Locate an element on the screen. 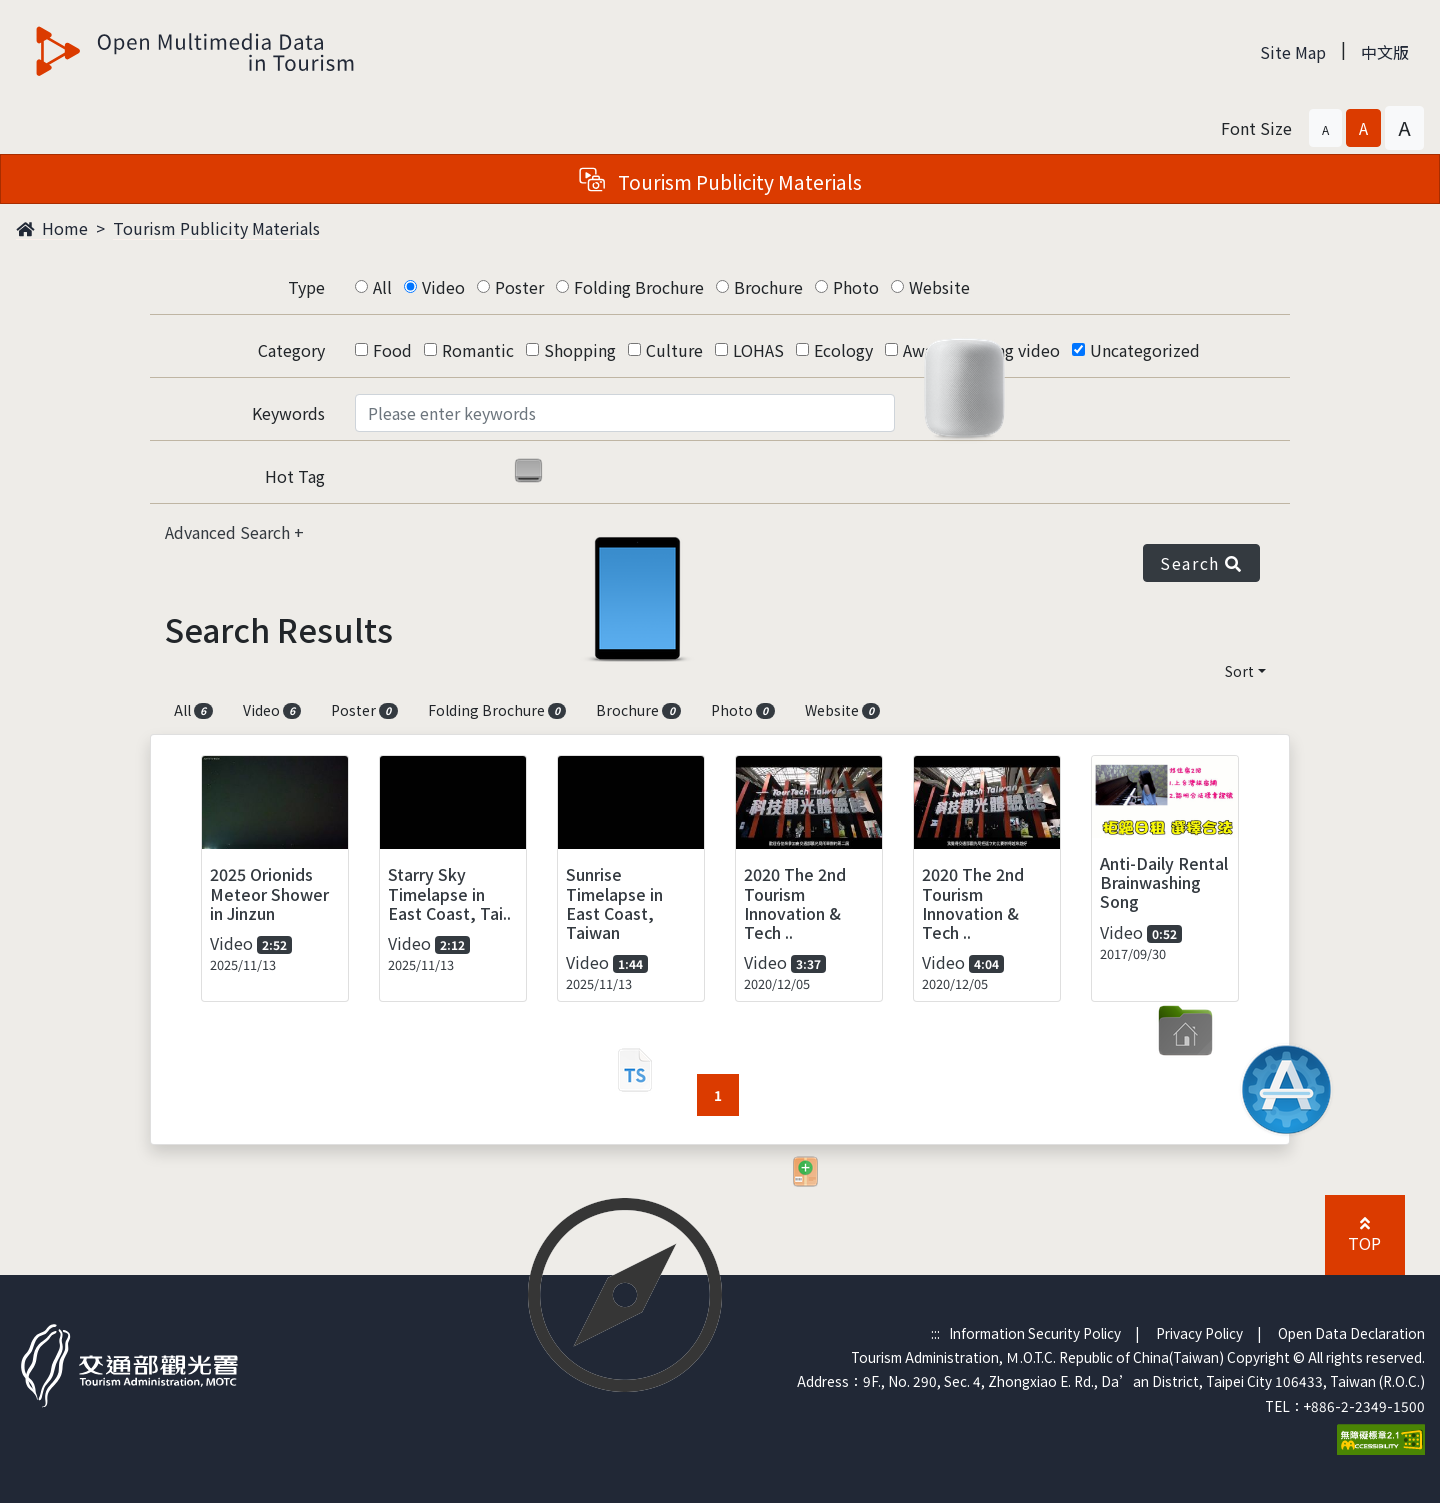  access removable storage device is located at coordinates (528, 470).